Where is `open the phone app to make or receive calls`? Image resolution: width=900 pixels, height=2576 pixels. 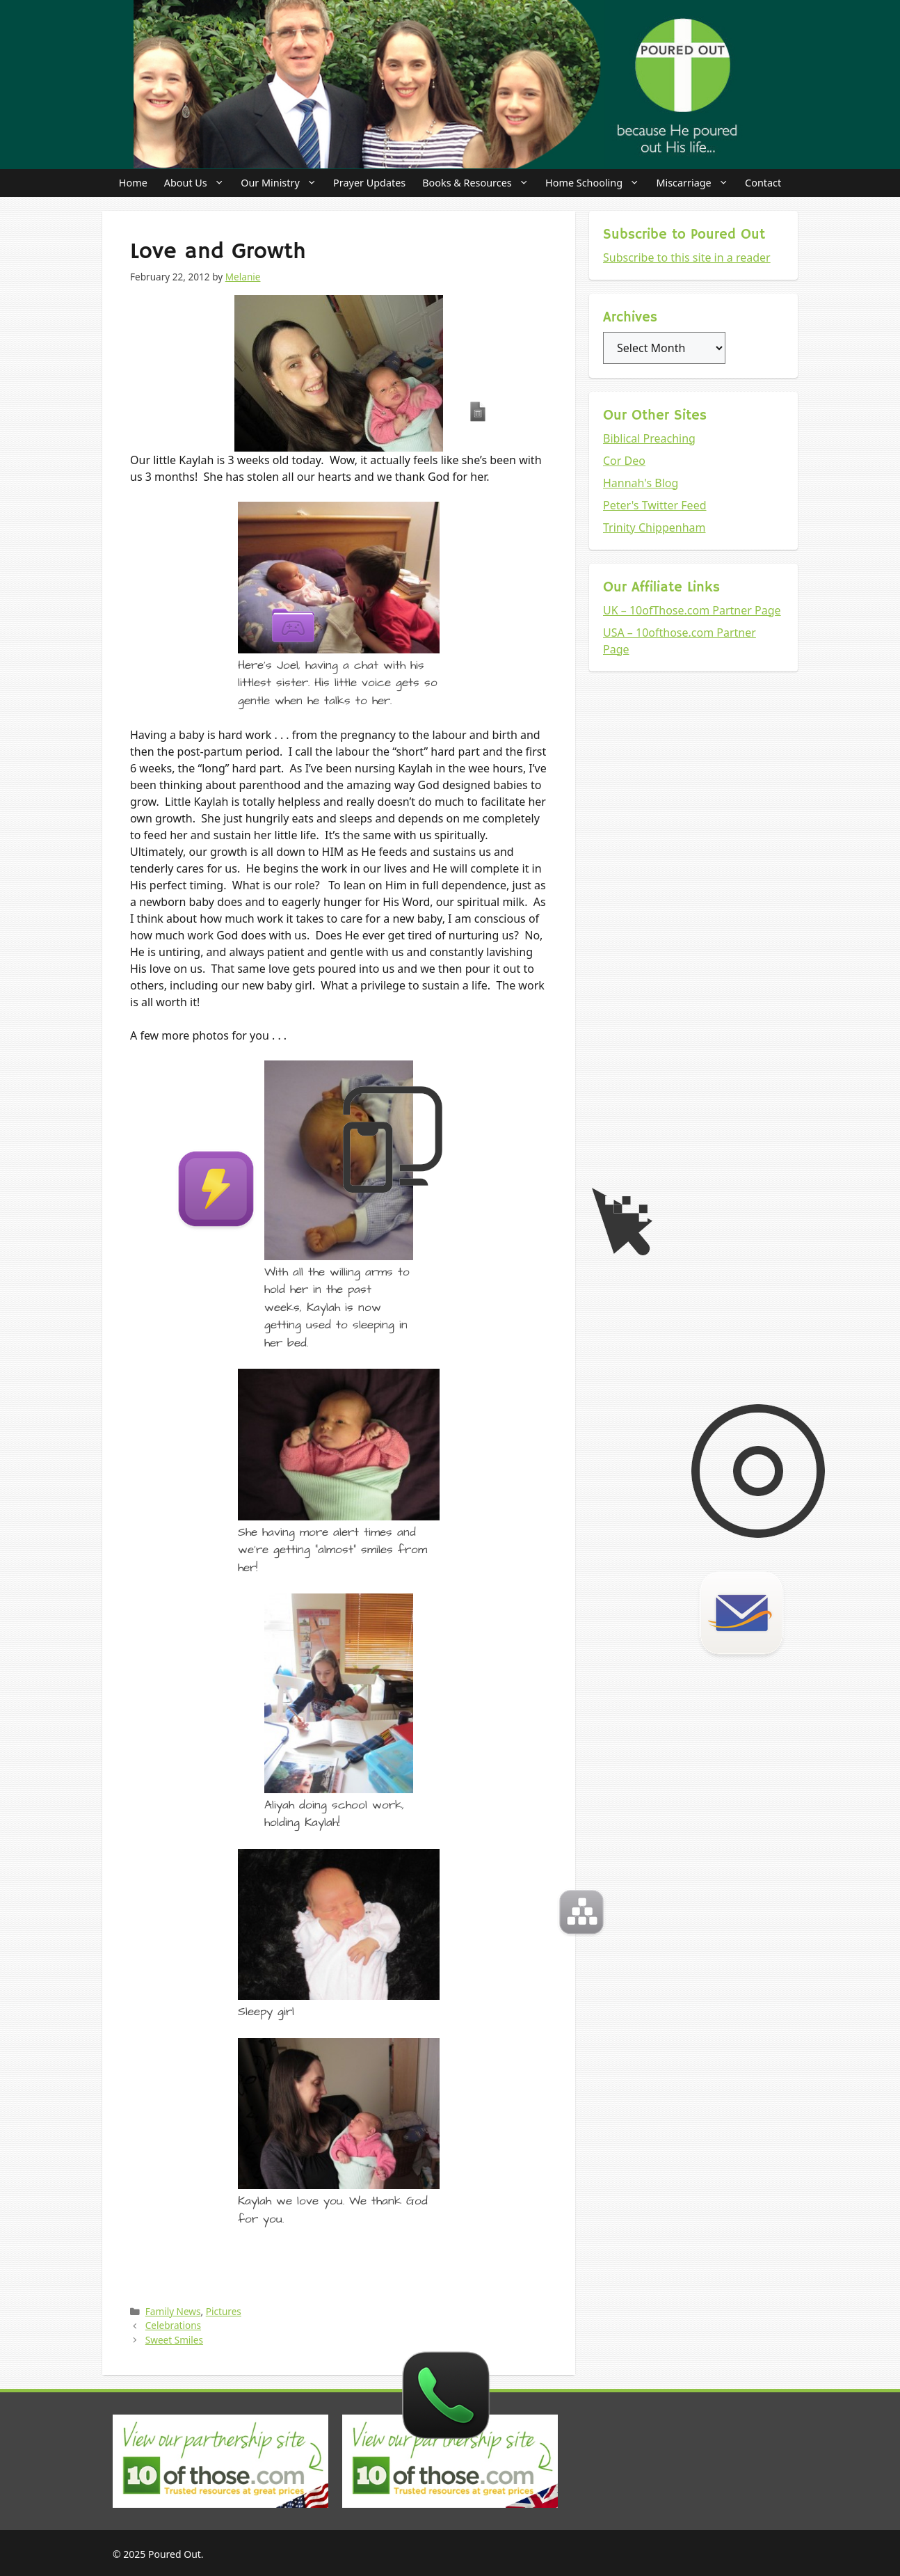
open the phone app to make or receive calls is located at coordinates (446, 2395).